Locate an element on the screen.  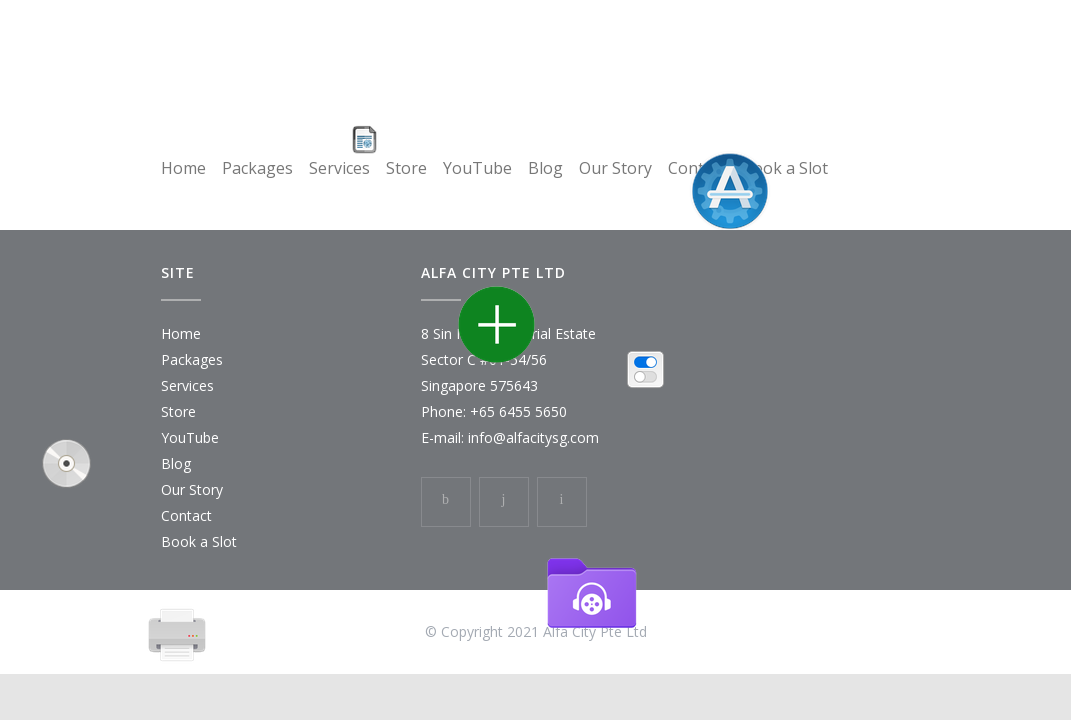
folder containing 4k video to mp3 converter files is located at coordinates (591, 595).